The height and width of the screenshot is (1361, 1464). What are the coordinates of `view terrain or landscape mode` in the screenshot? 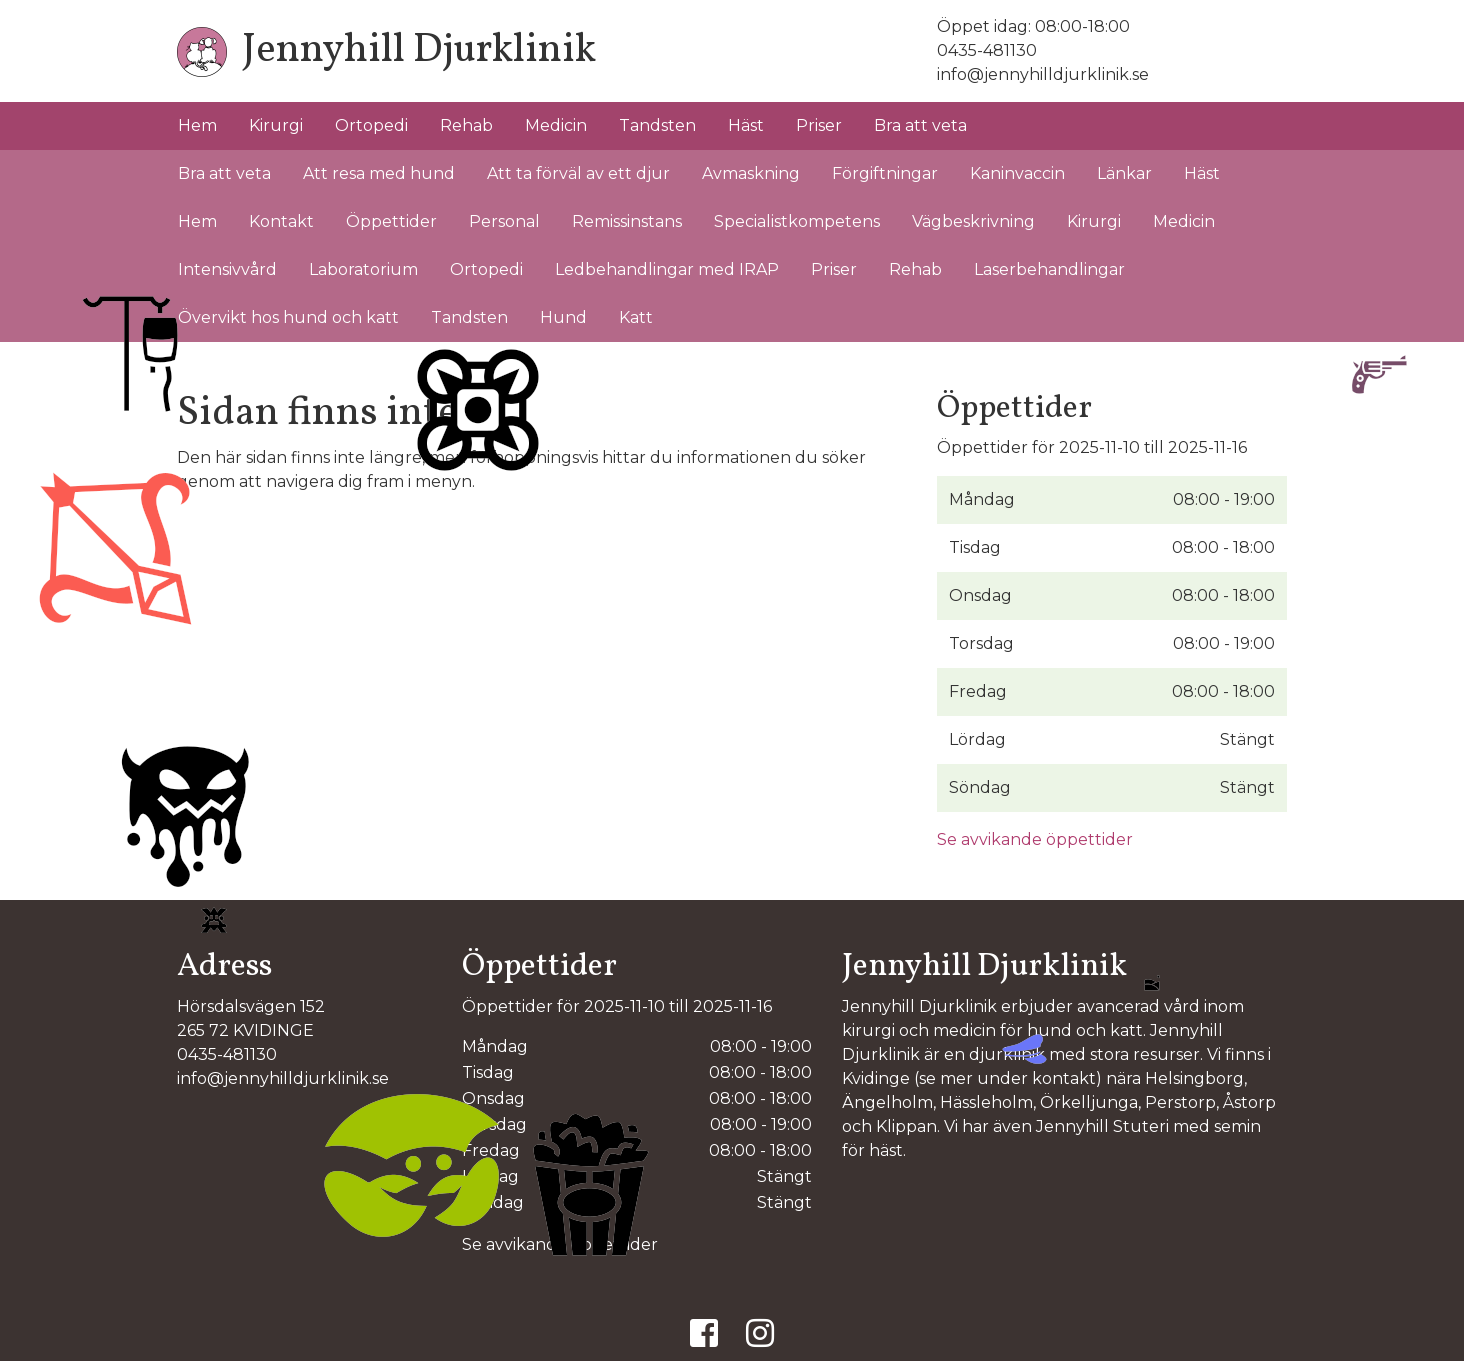 It's located at (1152, 983).